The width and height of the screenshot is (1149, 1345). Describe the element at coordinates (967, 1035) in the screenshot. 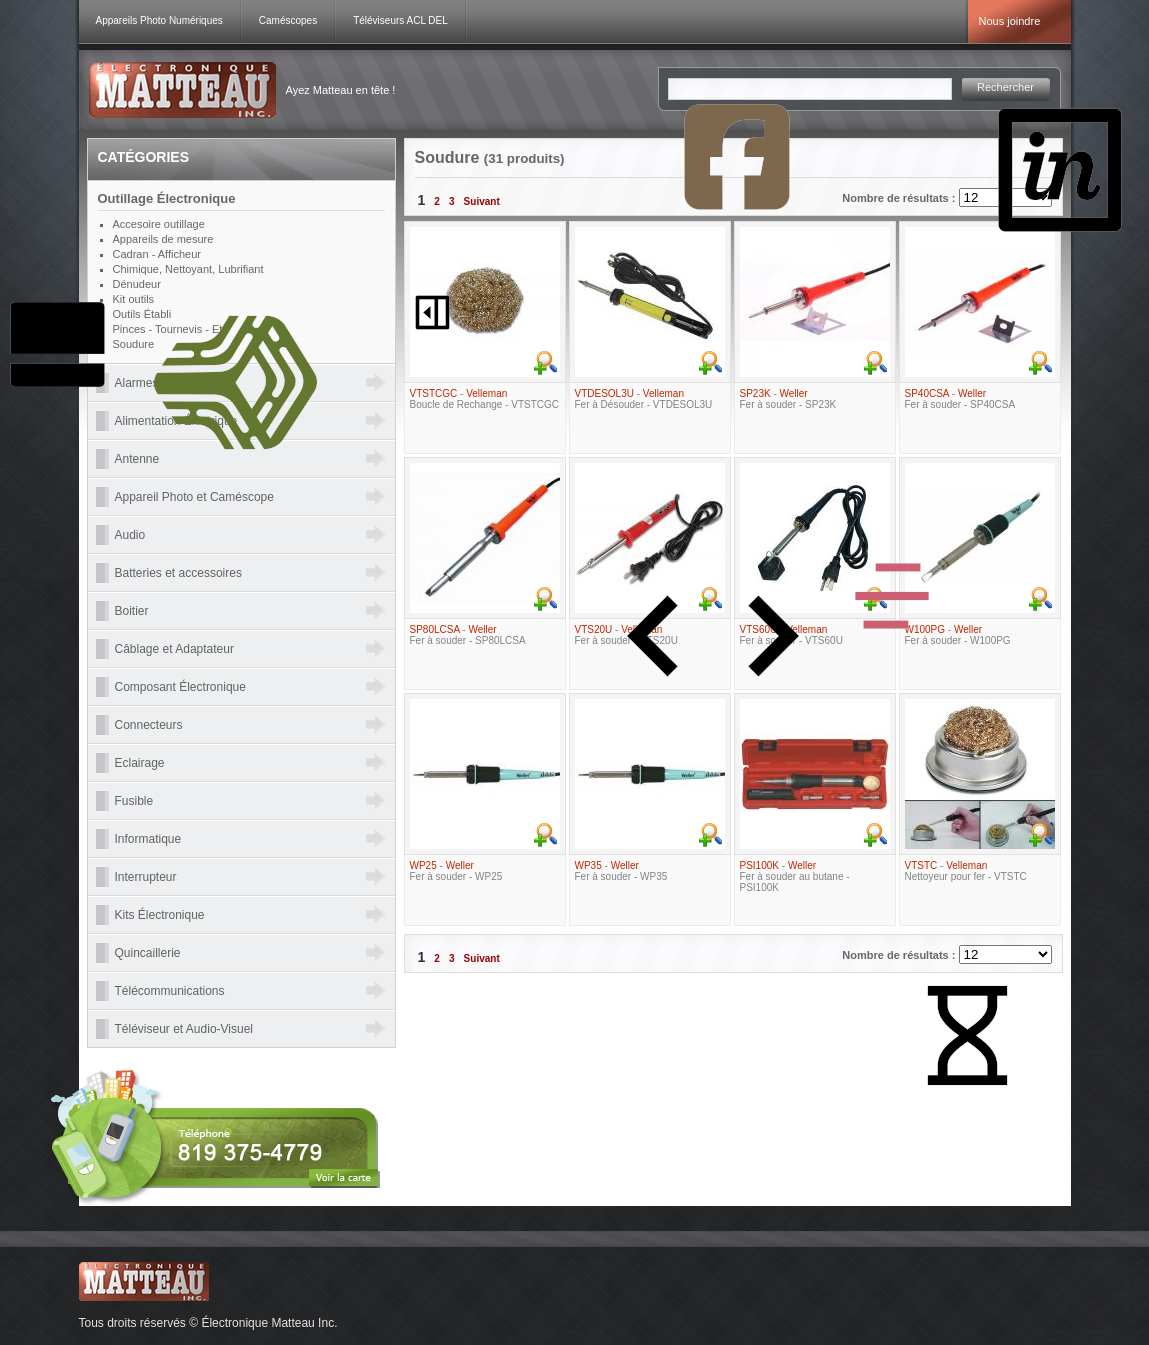

I see `indicates a loading or processing state` at that location.